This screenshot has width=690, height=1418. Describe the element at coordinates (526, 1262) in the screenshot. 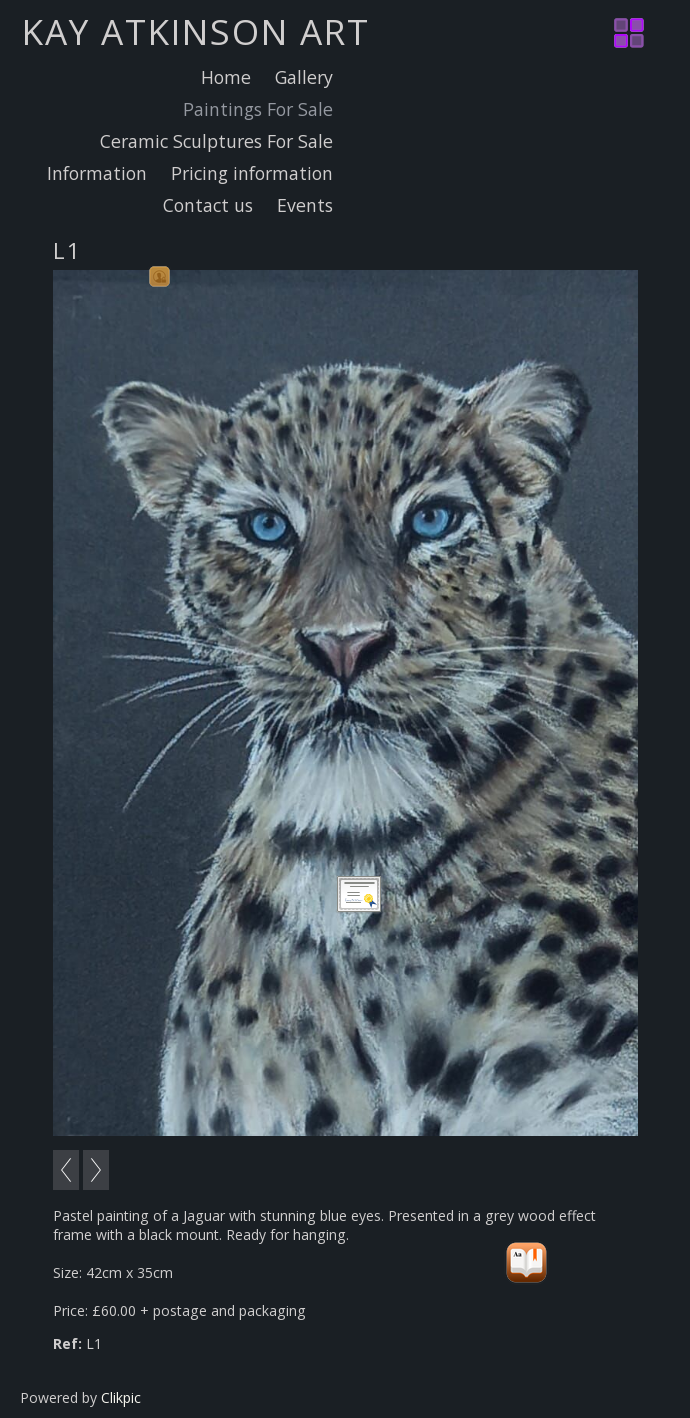

I see `open QuickLookup dictionary app` at that location.